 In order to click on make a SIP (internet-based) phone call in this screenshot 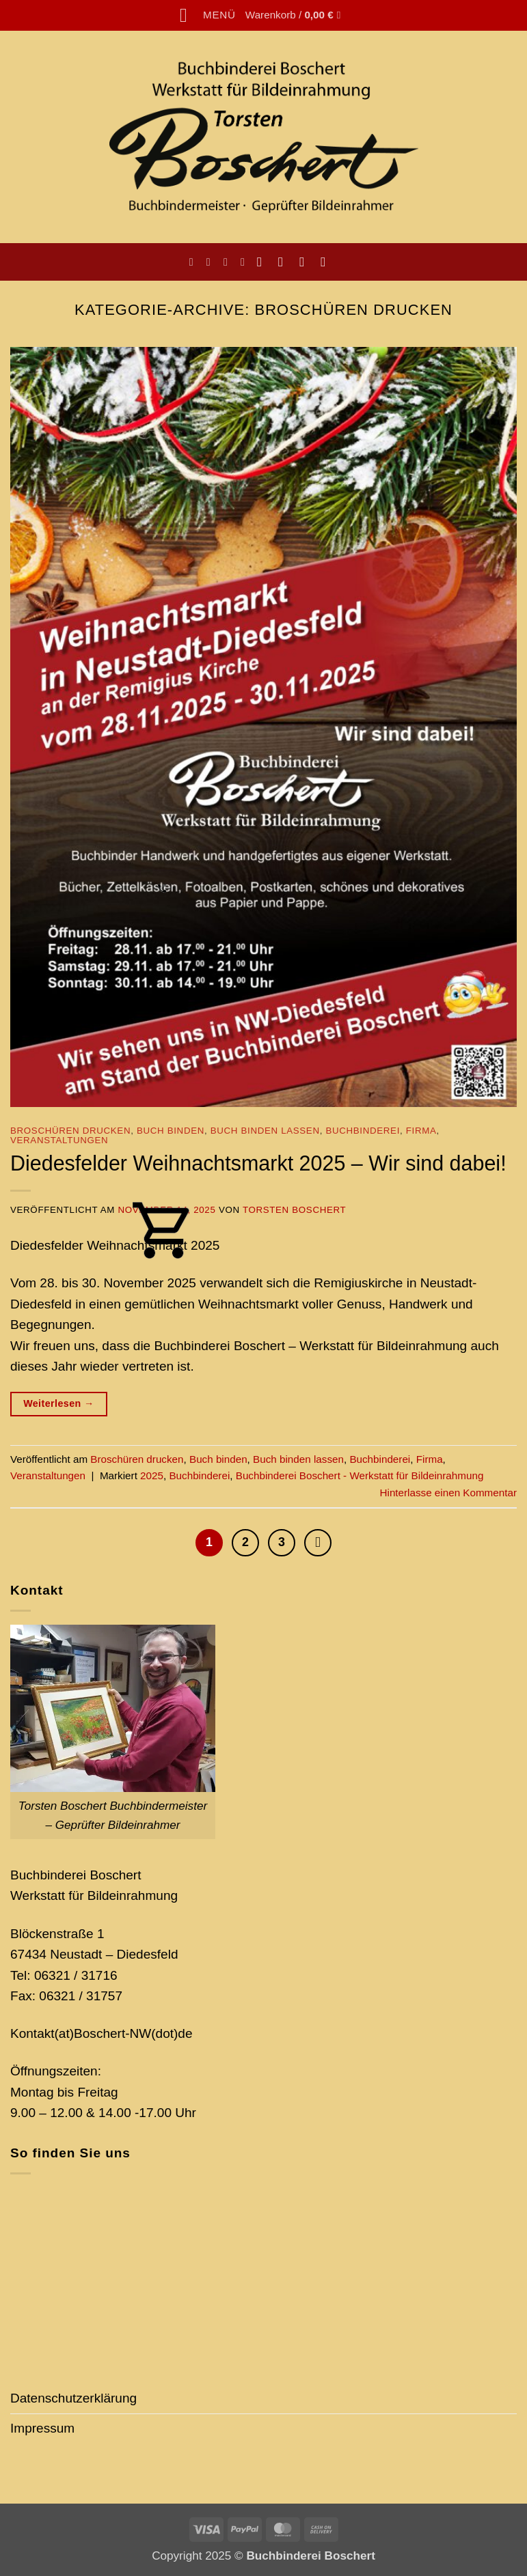, I will do `click(162, 888)`.